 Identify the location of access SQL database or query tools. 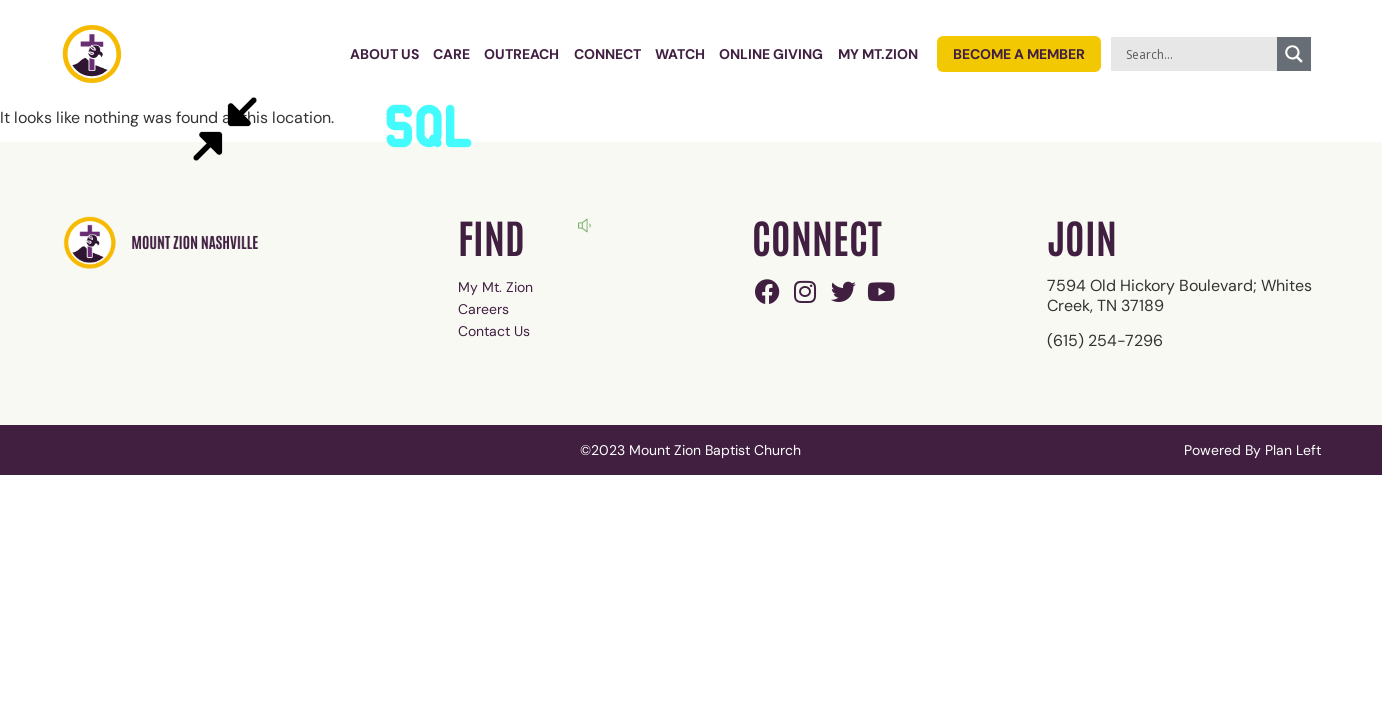
(429, 126).